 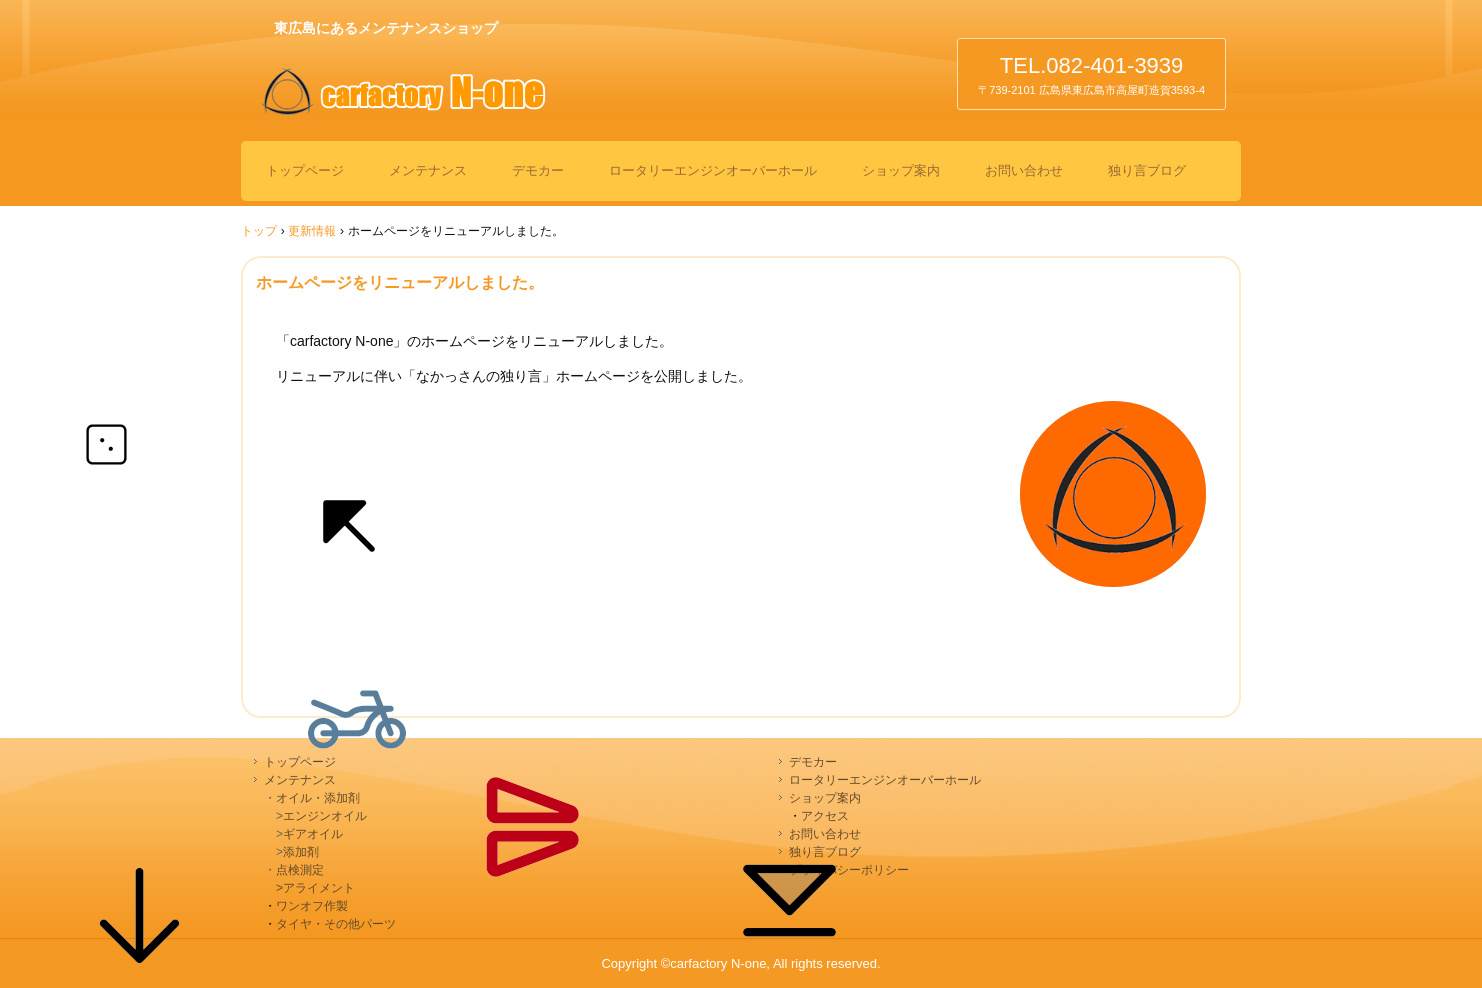 I want to click on roll dice or generate random number, so click(x=106, y=444).